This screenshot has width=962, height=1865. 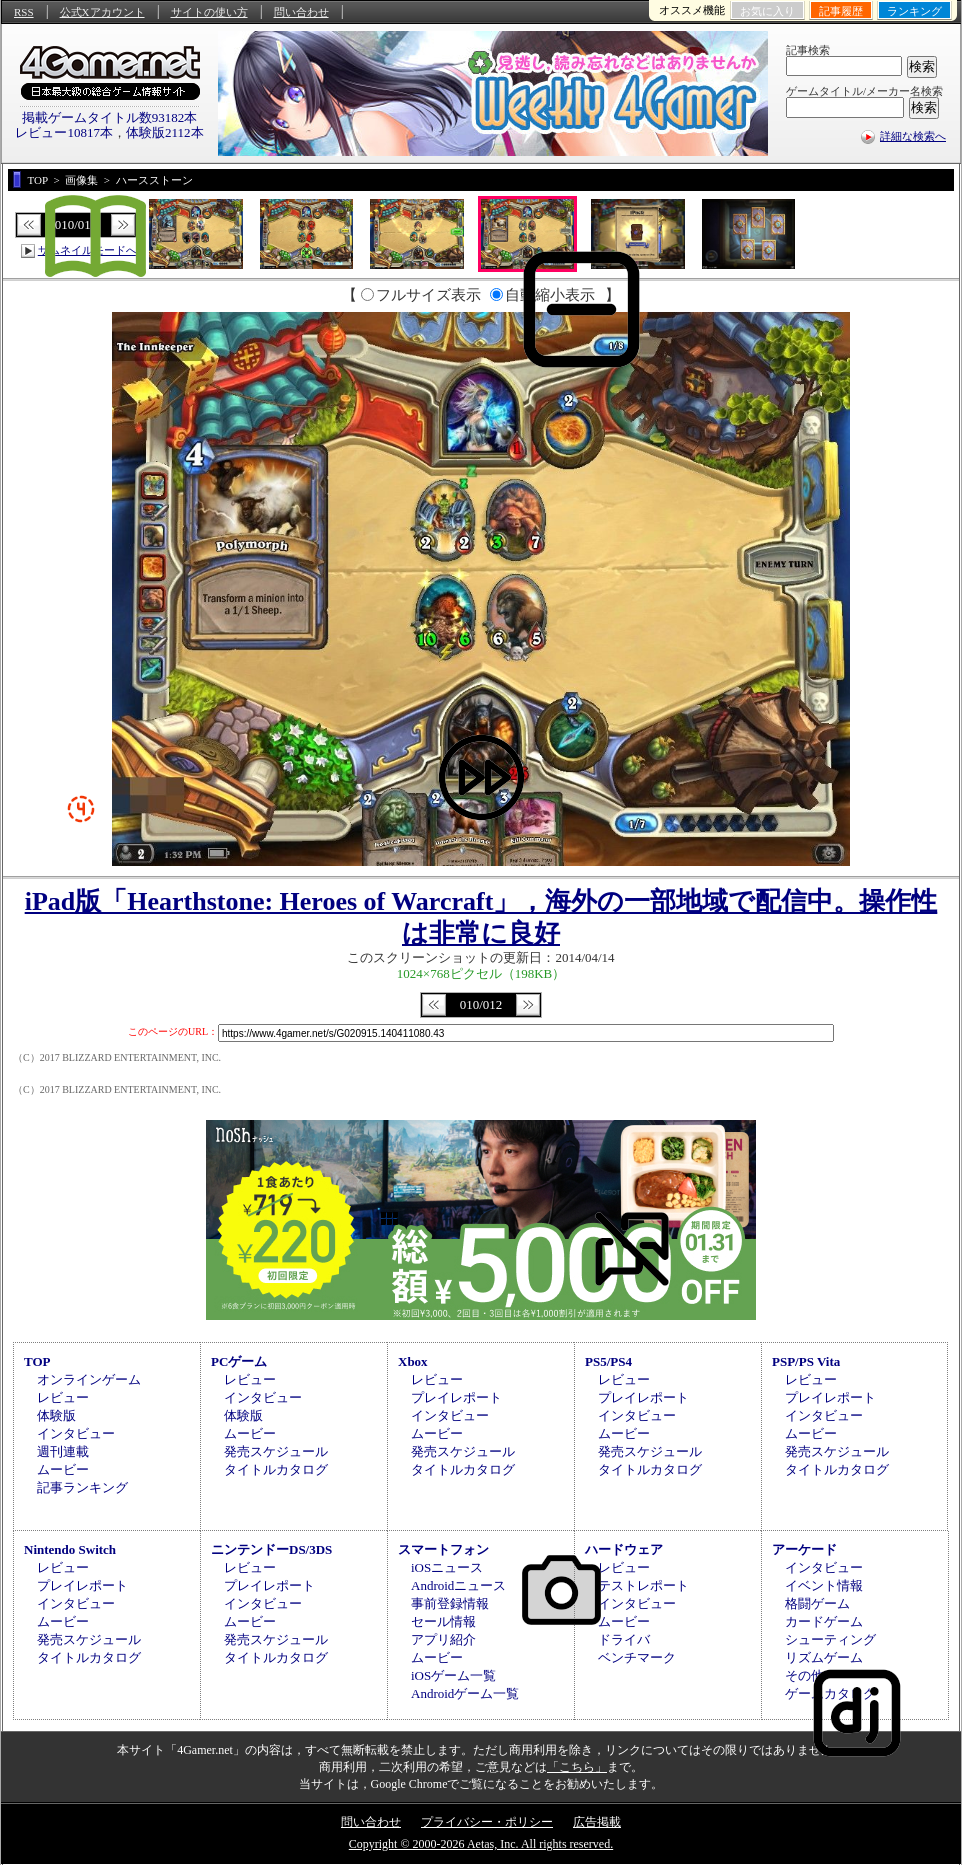 What do you see at coordinates (95, 236) in the screenshot?
I see `open library or reading list` at bounding box center [95, 236].